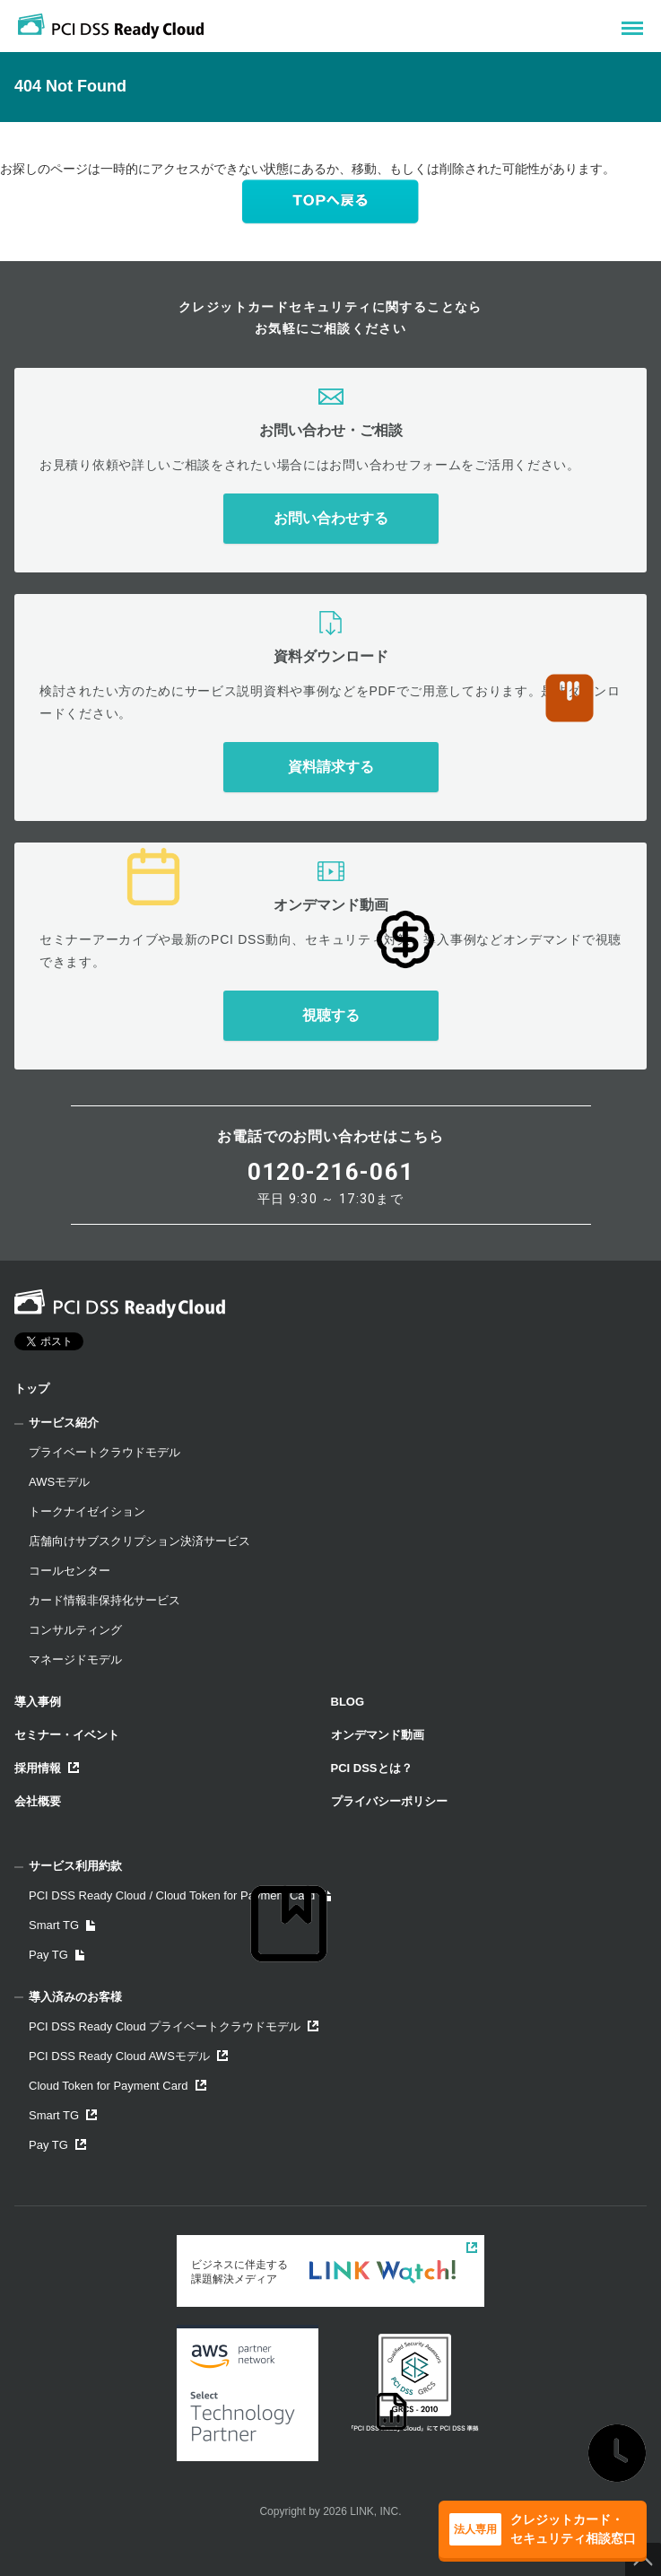 Image resolution: width=661 pixels, height=2576 pixels. Describe the element at coordinates (570, 698) in the screenshot. I see `align content to top center of container` at that location.